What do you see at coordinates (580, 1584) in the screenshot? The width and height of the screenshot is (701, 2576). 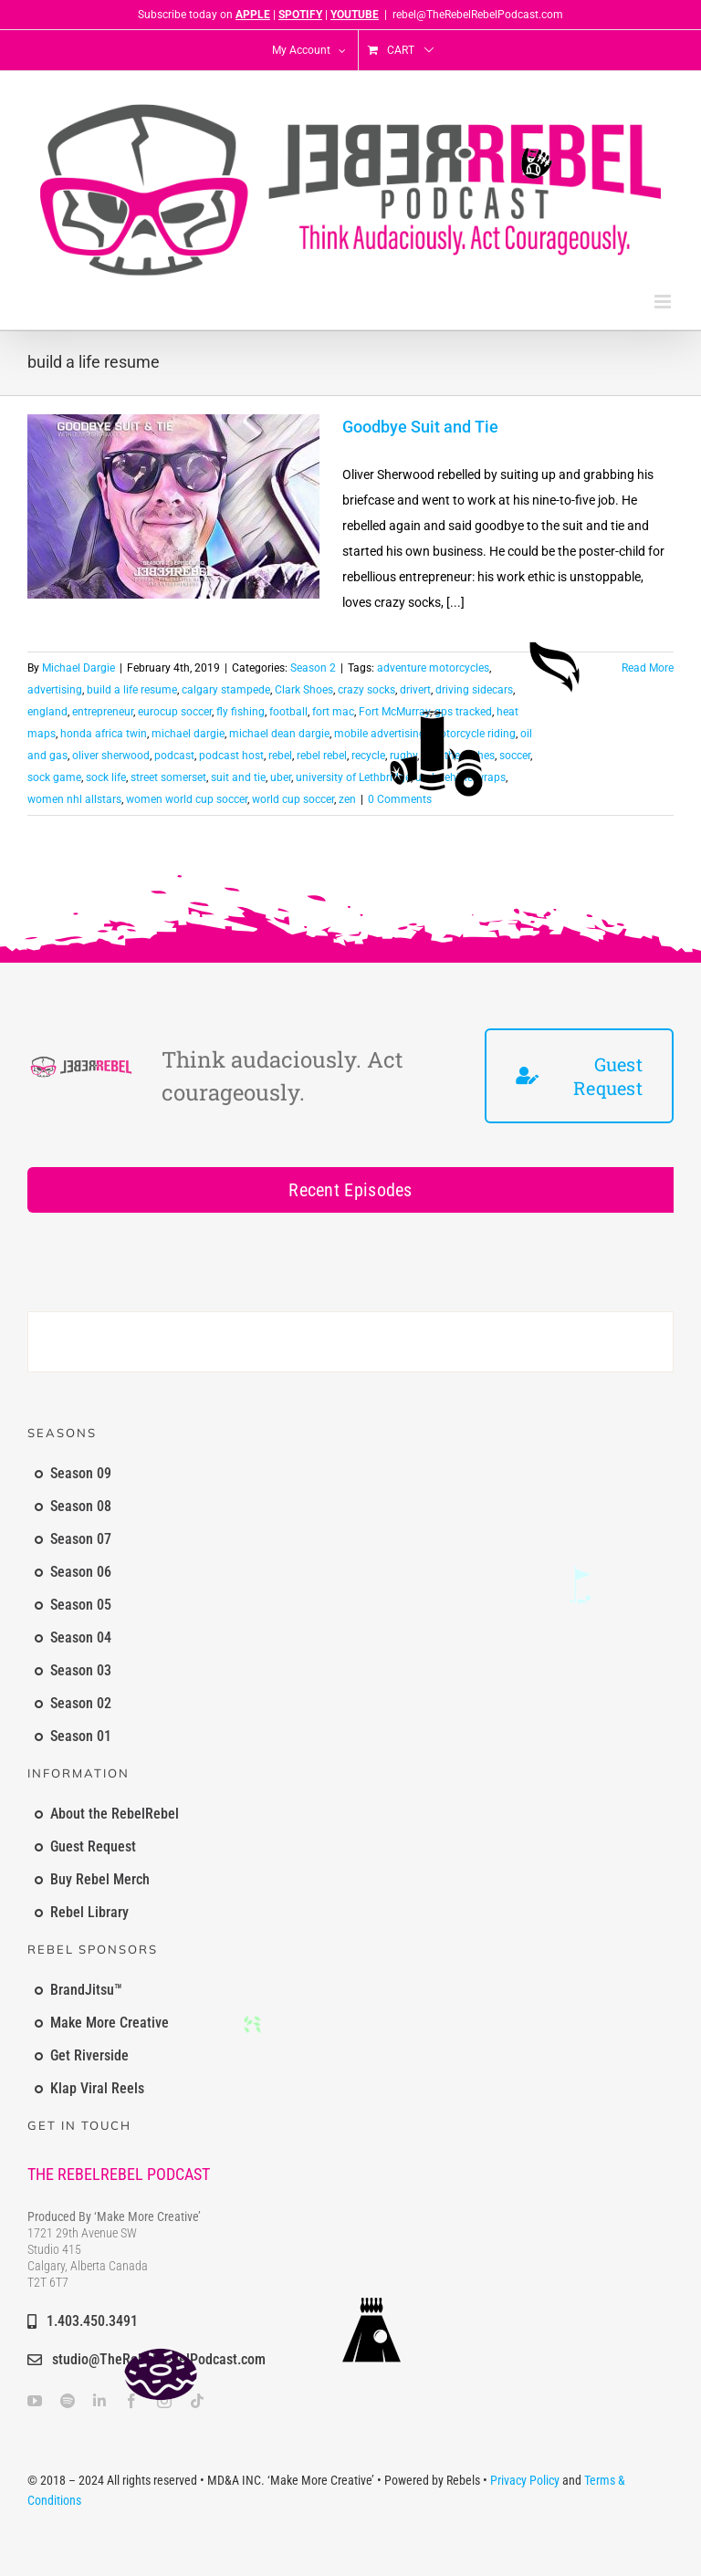 I see `access golf or mini-golf game` at bounding box center [580, 1584].